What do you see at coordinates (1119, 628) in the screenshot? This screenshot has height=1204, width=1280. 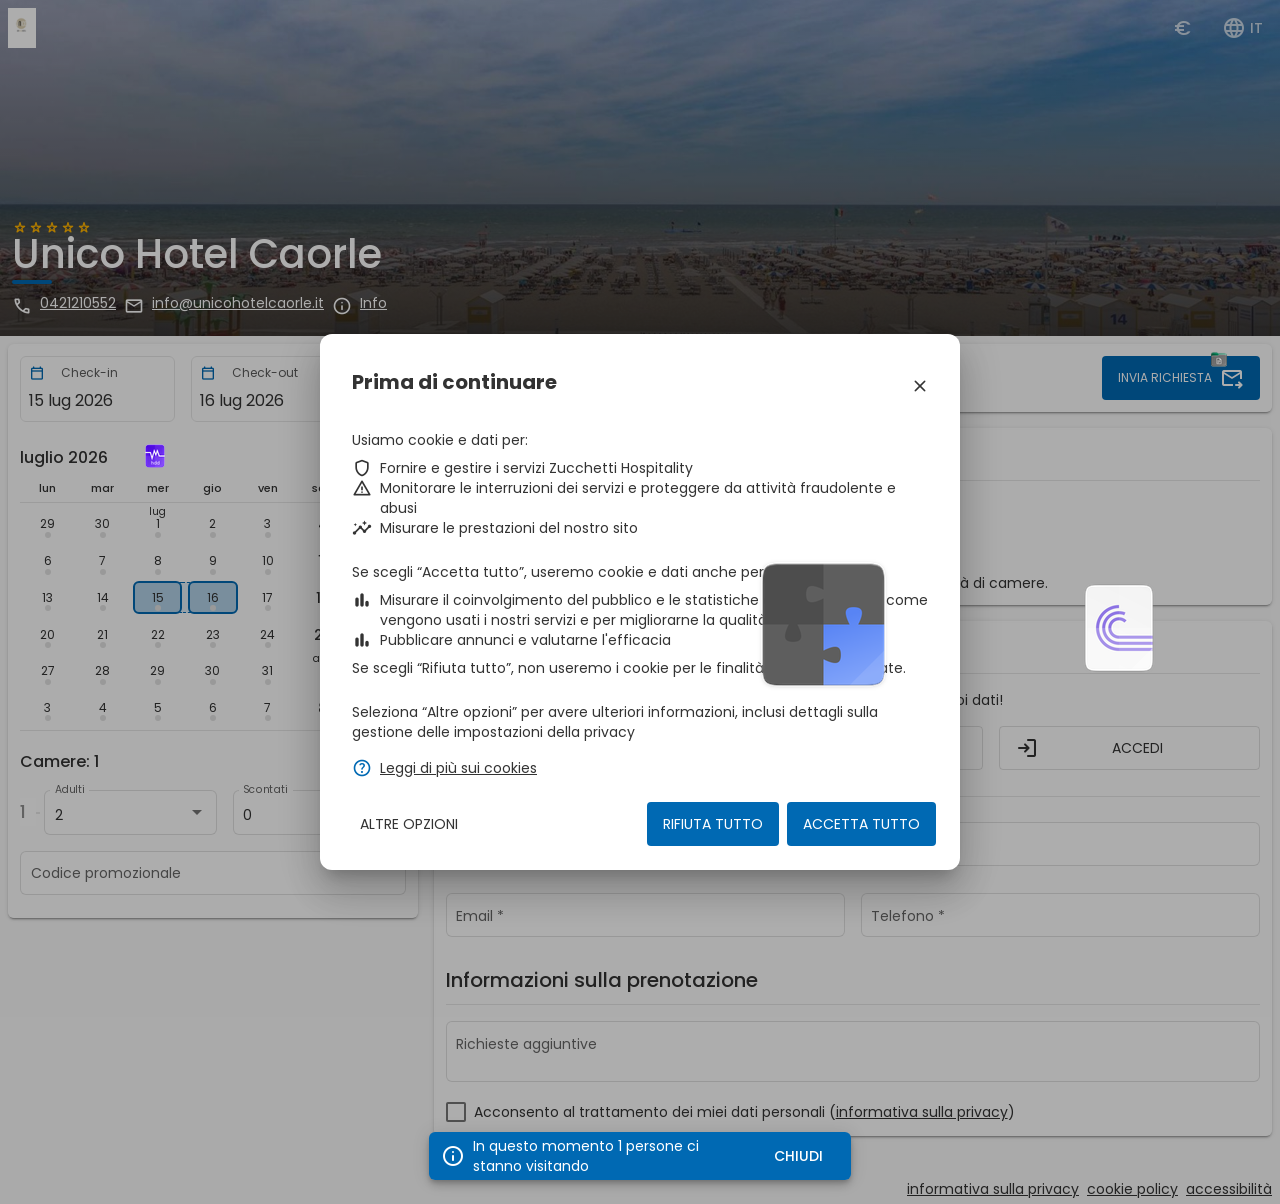 I see `a bittorrent torrent file` at bounding box center [1119, 628].